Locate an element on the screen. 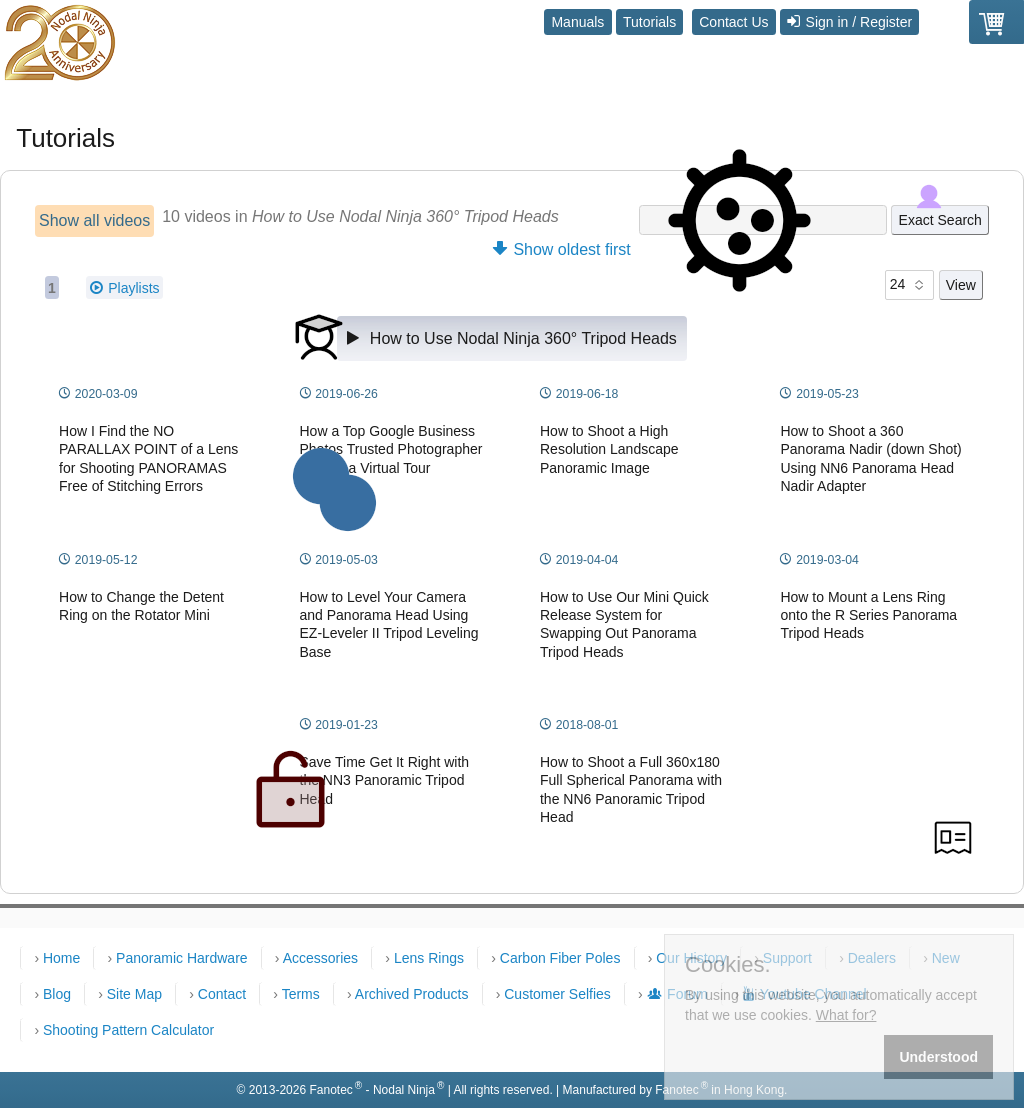 This screenshot has width=1024, height=1110. indicates virus or malware detected is located at coordinates (739, 220).